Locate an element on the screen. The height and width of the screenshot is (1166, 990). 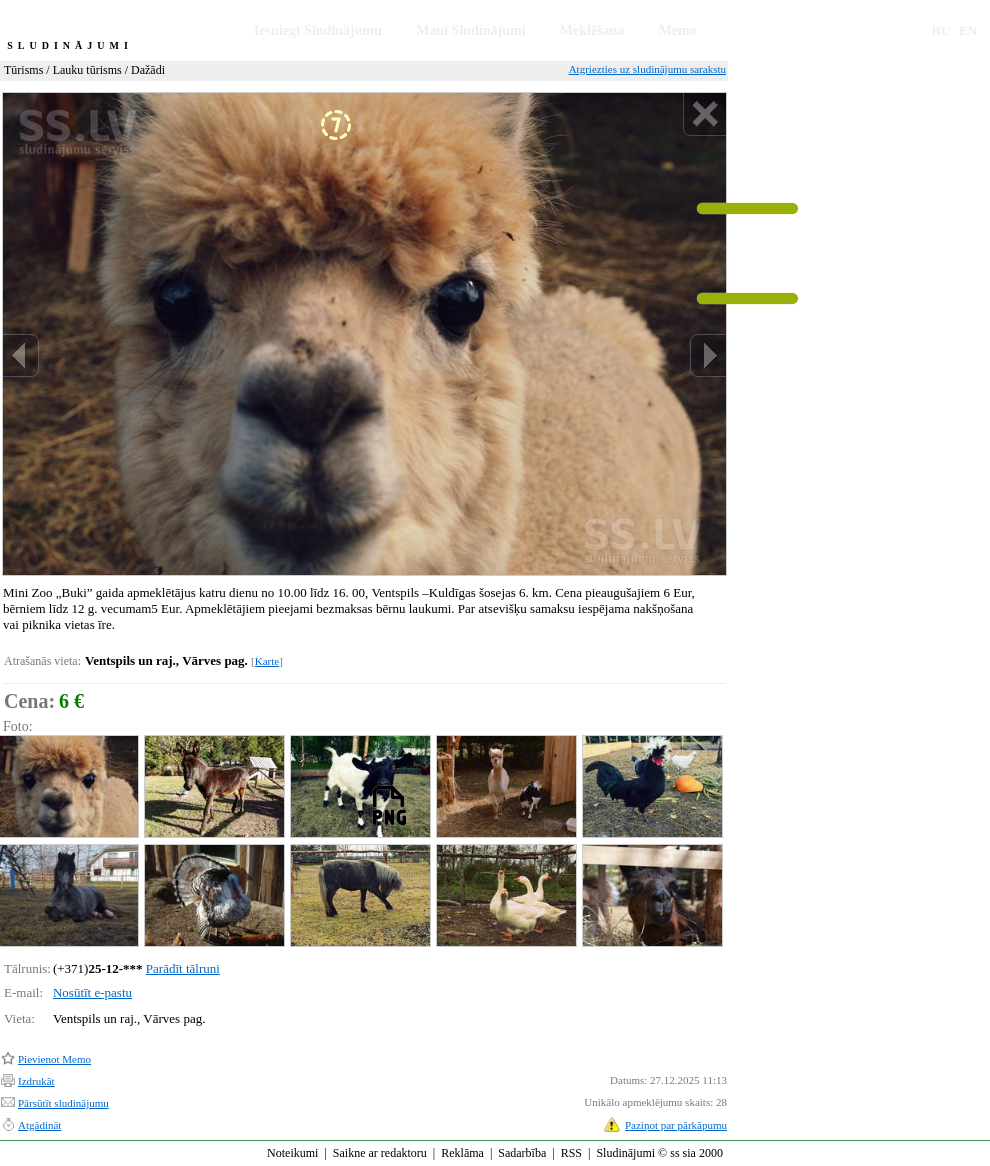
step 7 in a multi-step process is located at coordinates (336, 125).